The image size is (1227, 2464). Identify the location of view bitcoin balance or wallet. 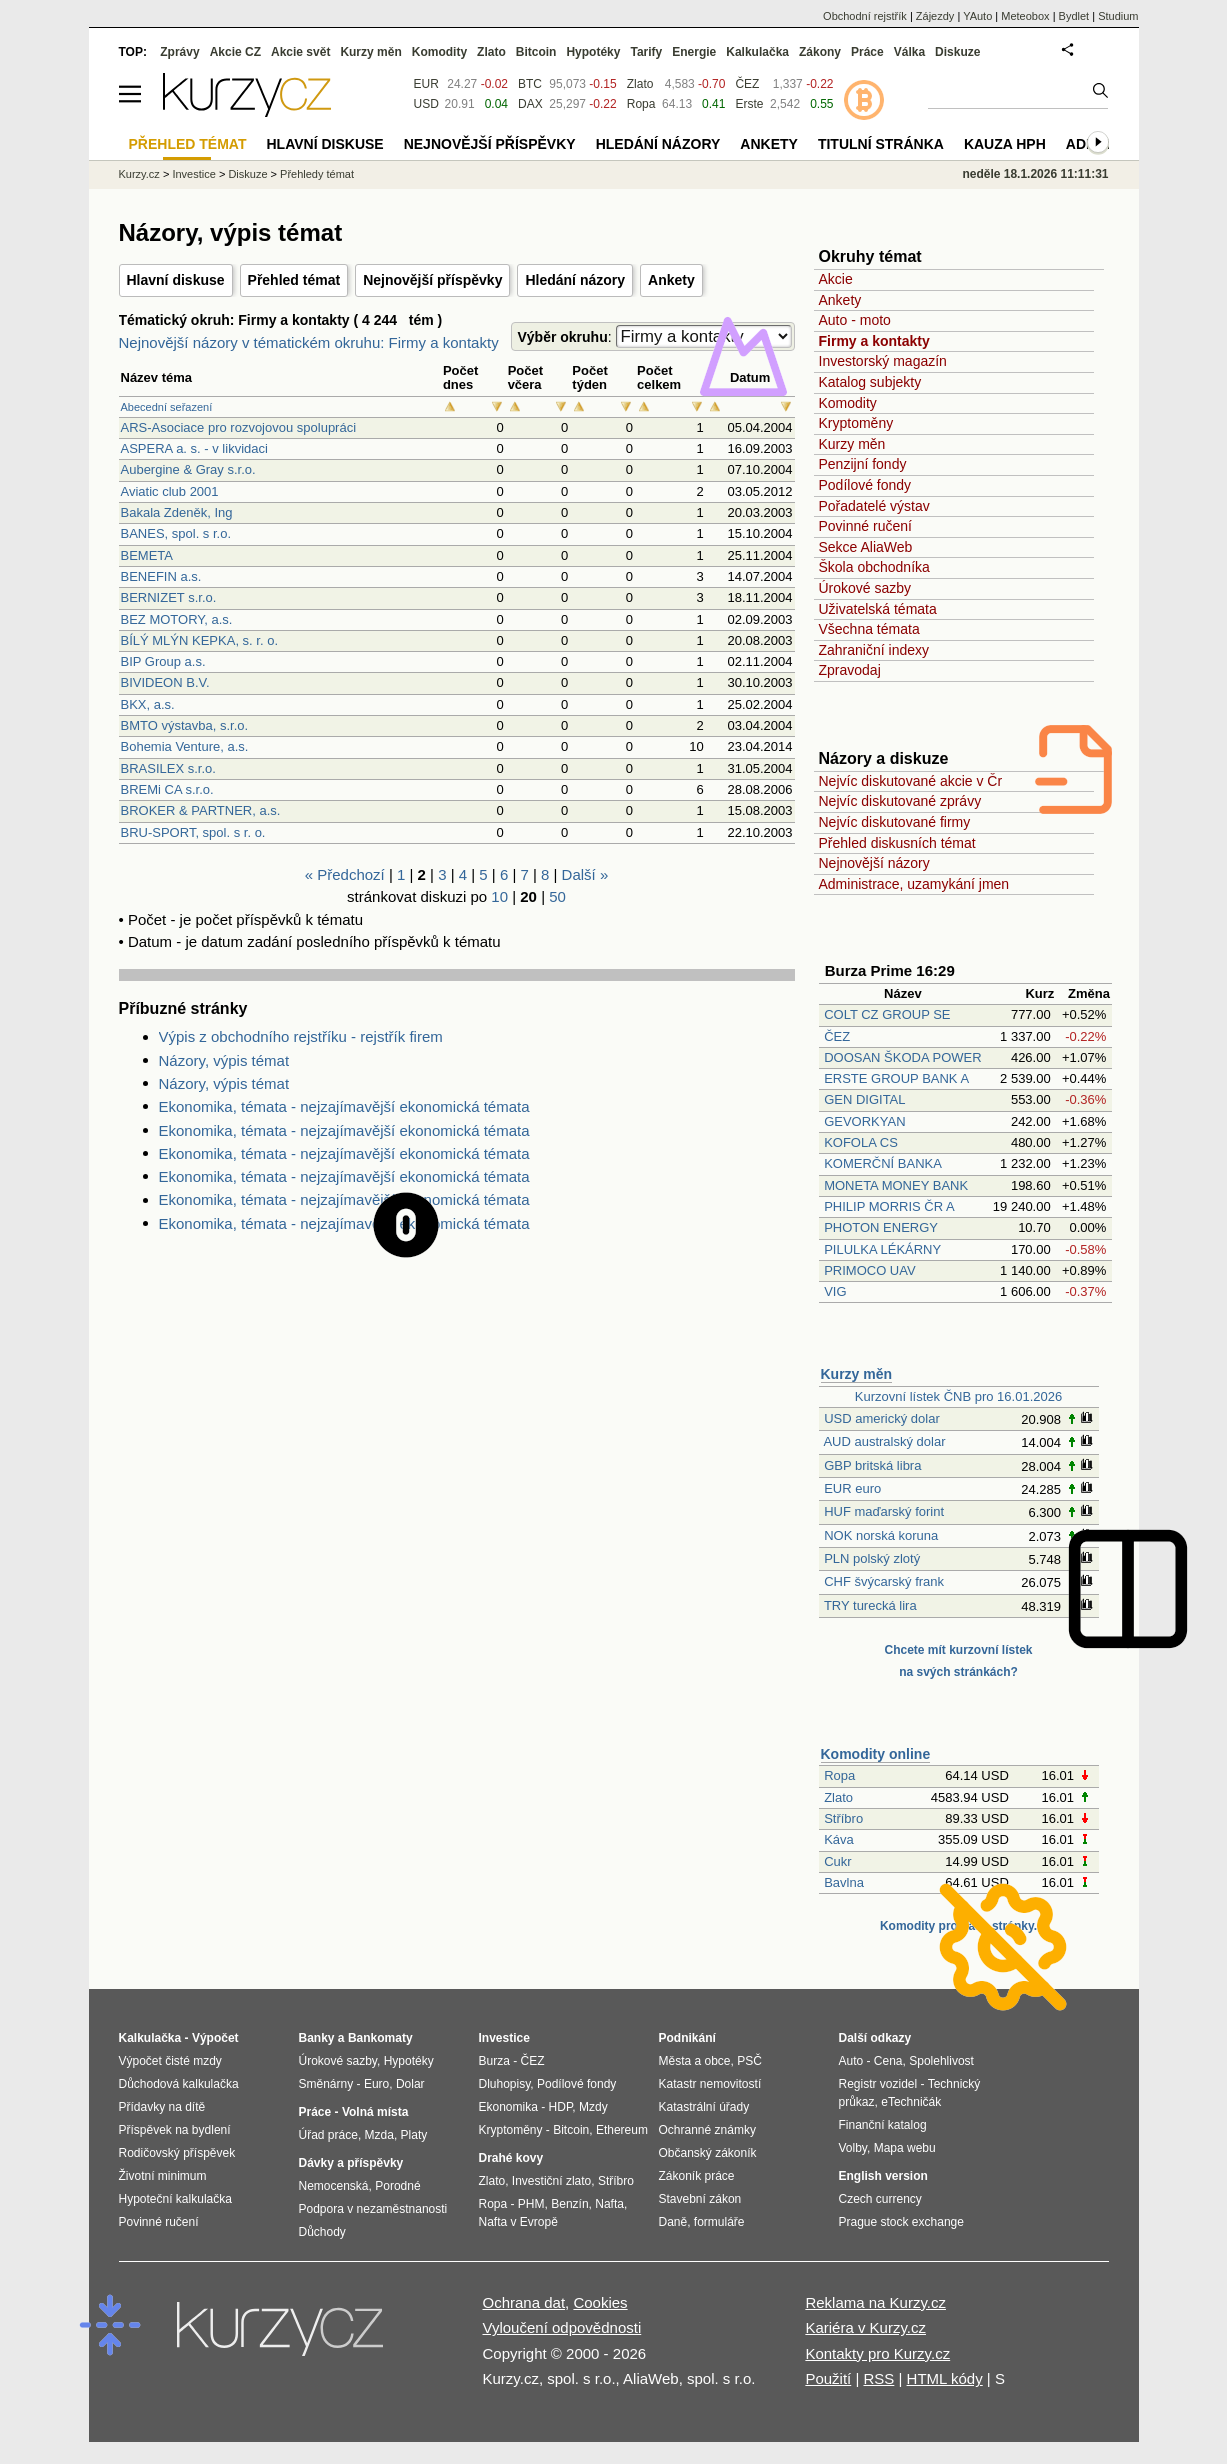
(864, 100).